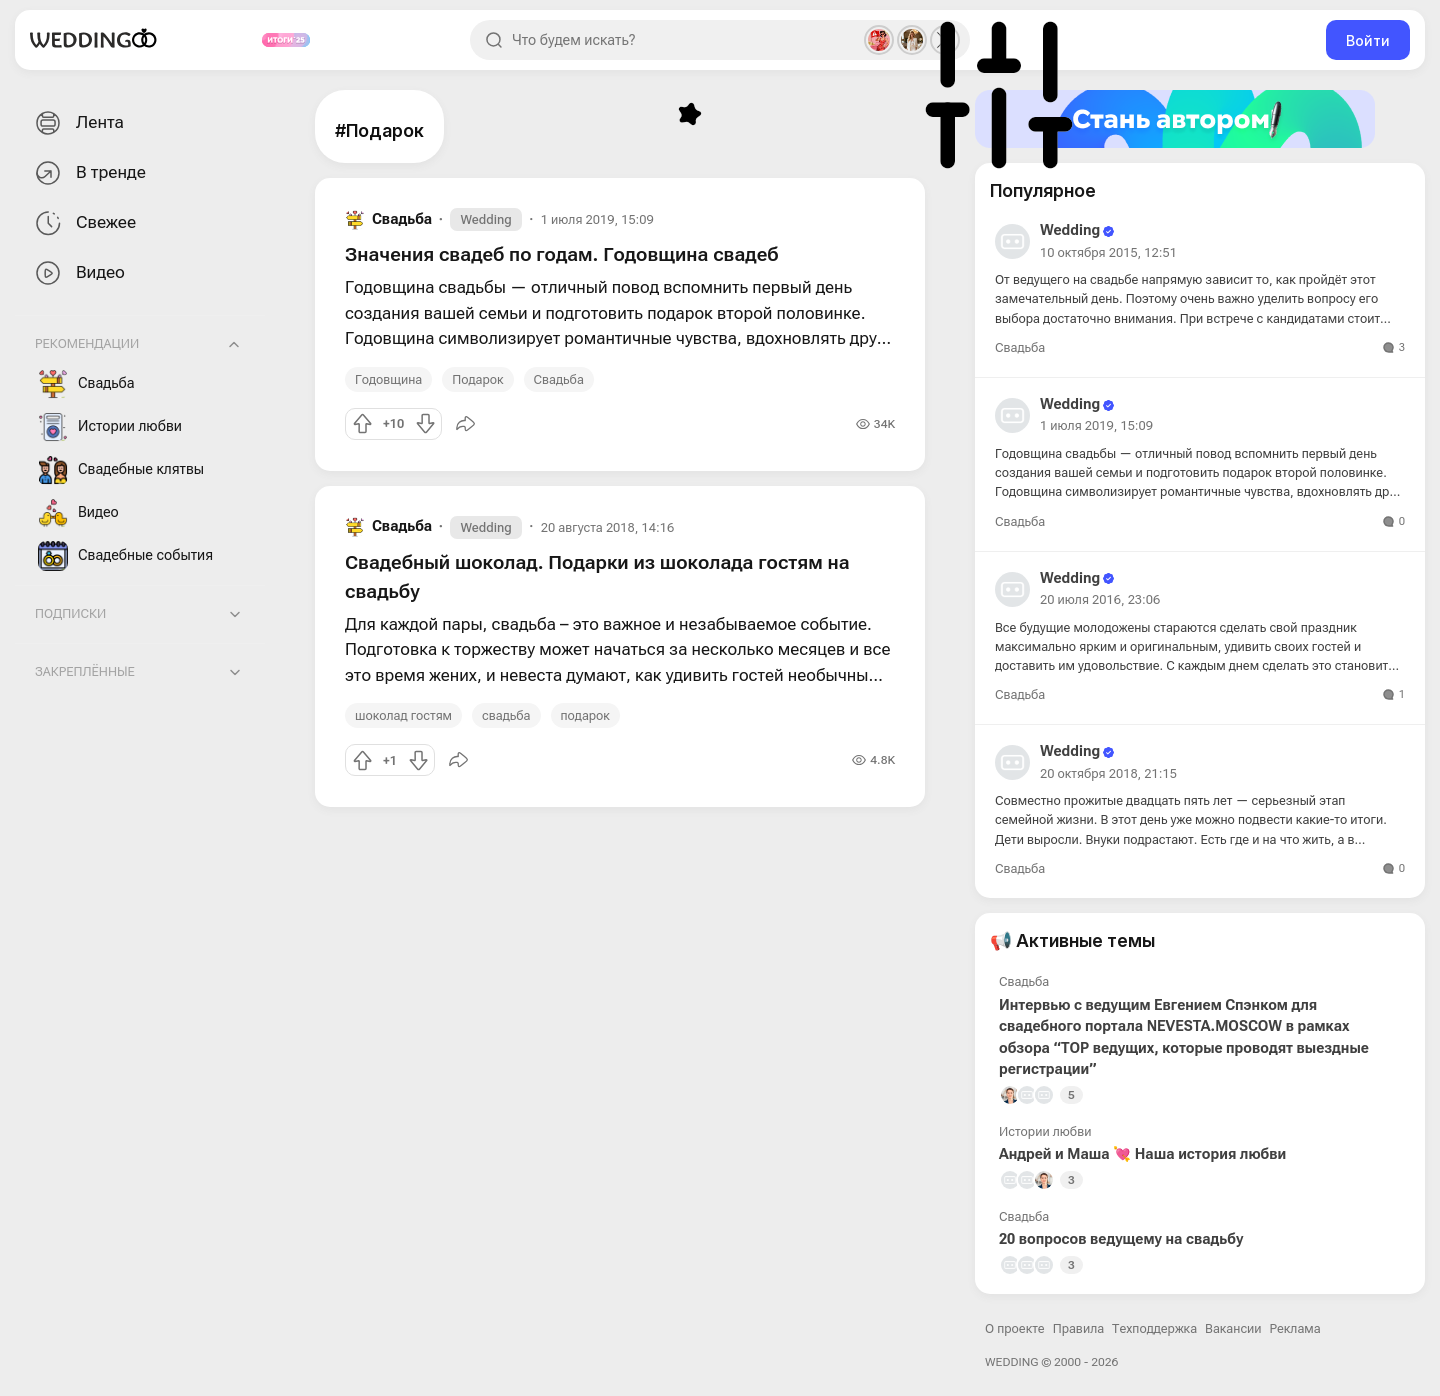 This screenshot has width=1440, height=1396. I want to click on select a paint or color fill tool, so click(690, 114).